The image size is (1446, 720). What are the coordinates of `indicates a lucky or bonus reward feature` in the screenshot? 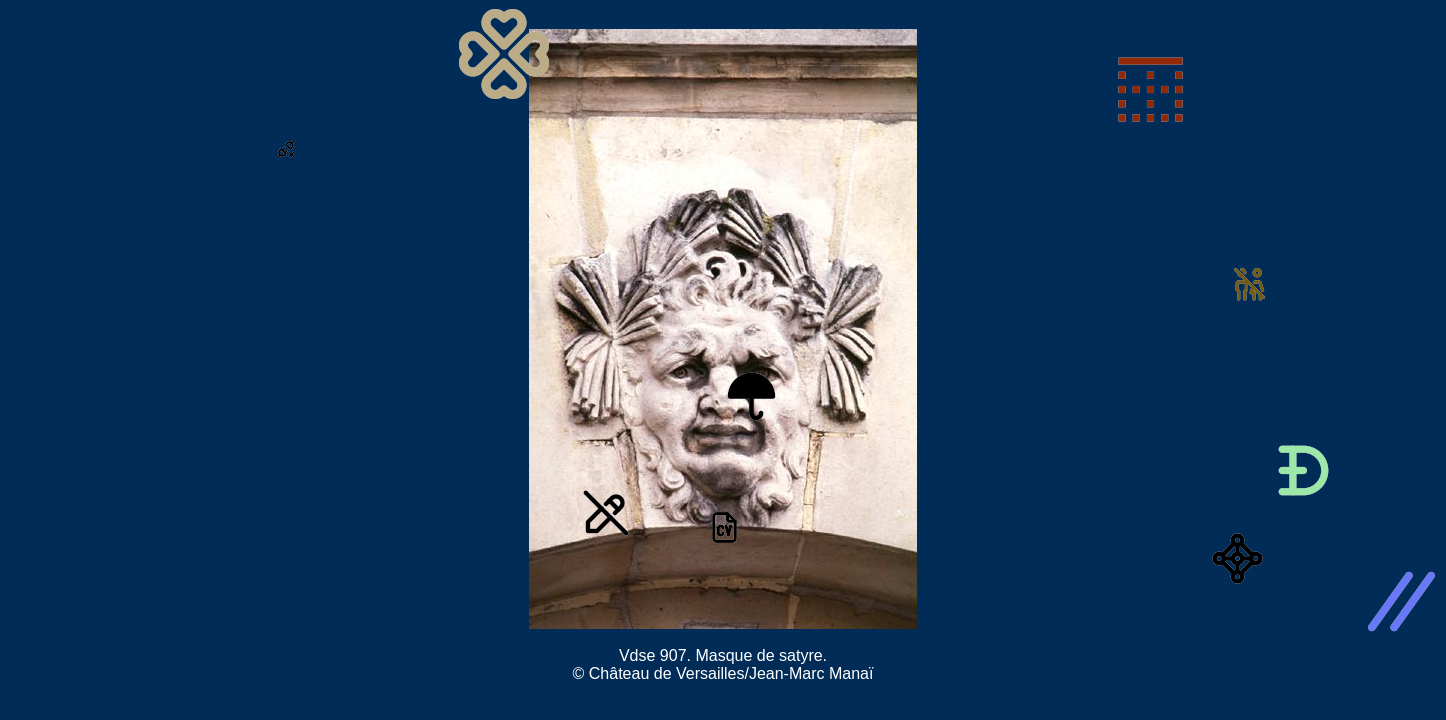 It's located at (504, 54).